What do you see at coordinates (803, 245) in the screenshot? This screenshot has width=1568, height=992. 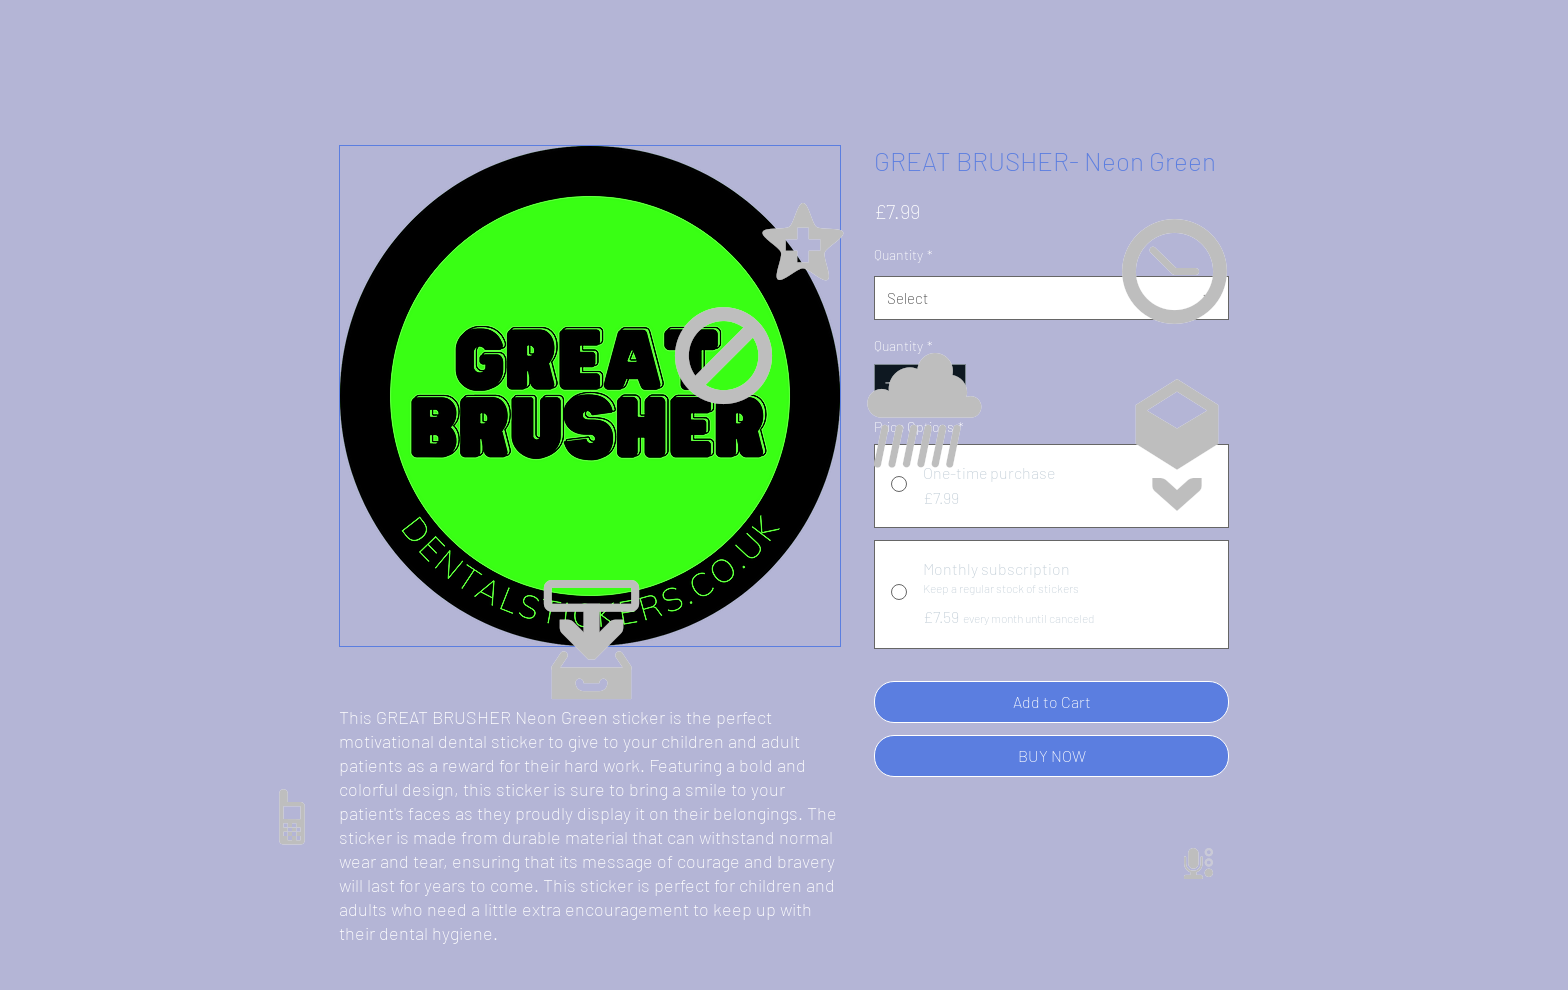 I see `add to favorites` at bounding box center [803, 245].